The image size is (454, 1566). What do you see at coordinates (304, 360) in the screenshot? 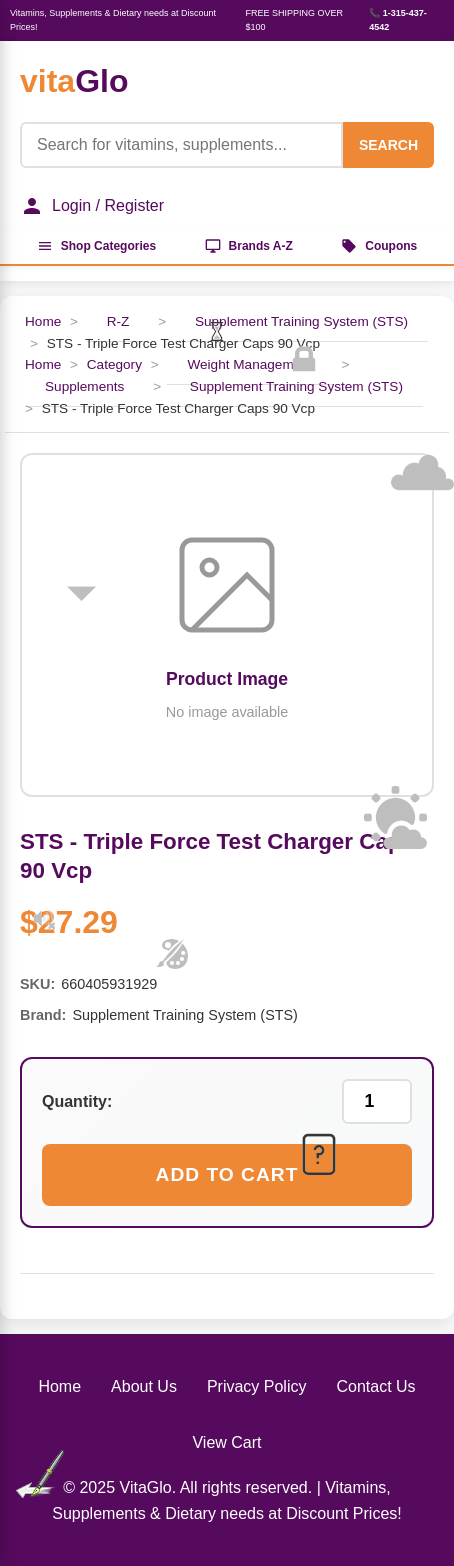
I see `indicates a secure connection` at bounding box center [304, 360].